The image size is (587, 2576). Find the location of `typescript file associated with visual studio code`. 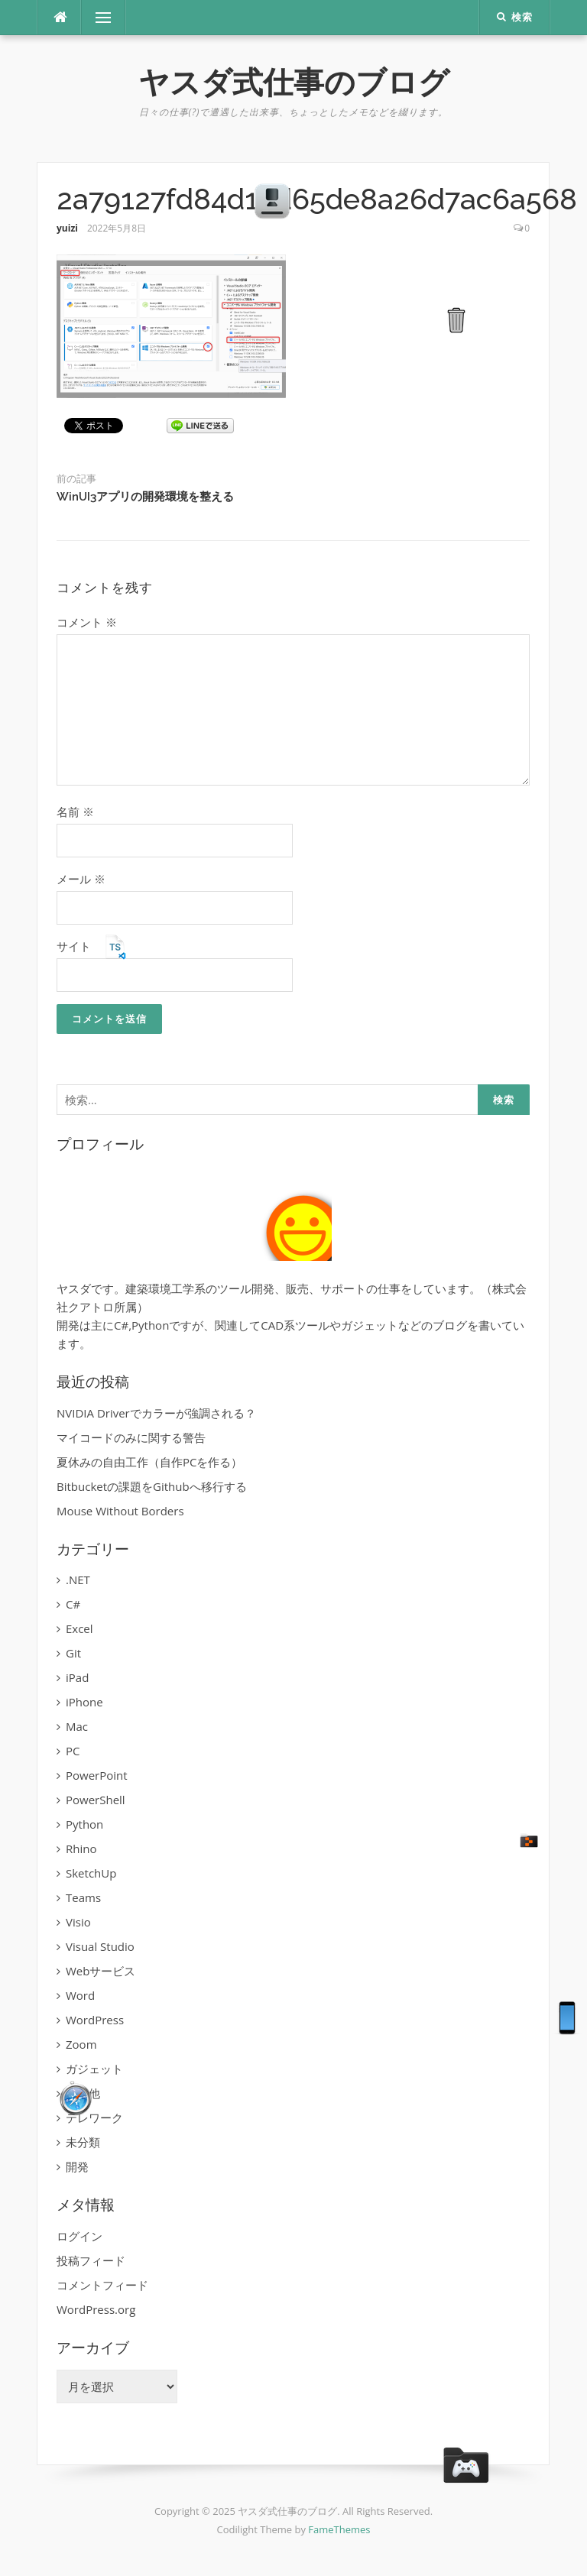

typescript file associated with visual studio code is located at coordinates (115, 947).